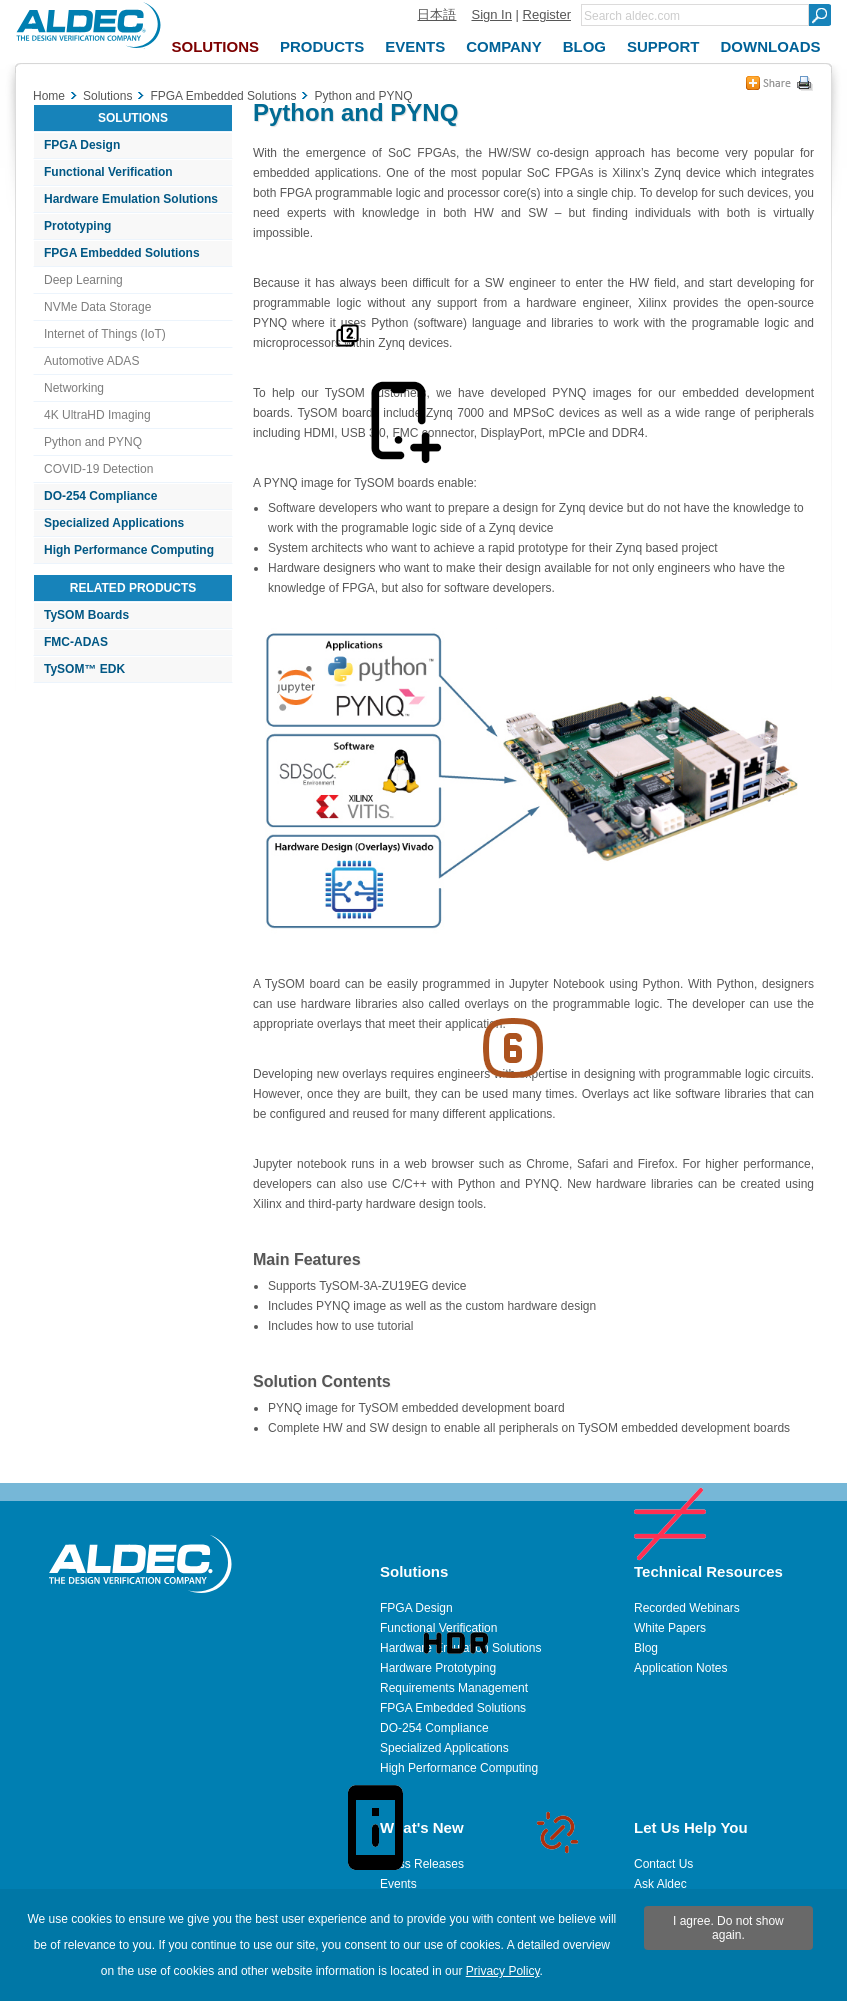 This screenshot has height=2001, width=847. Describe the element at coordinates (456, 1643) in the screenshot. I see `enable HDR mode for photos` at that location.